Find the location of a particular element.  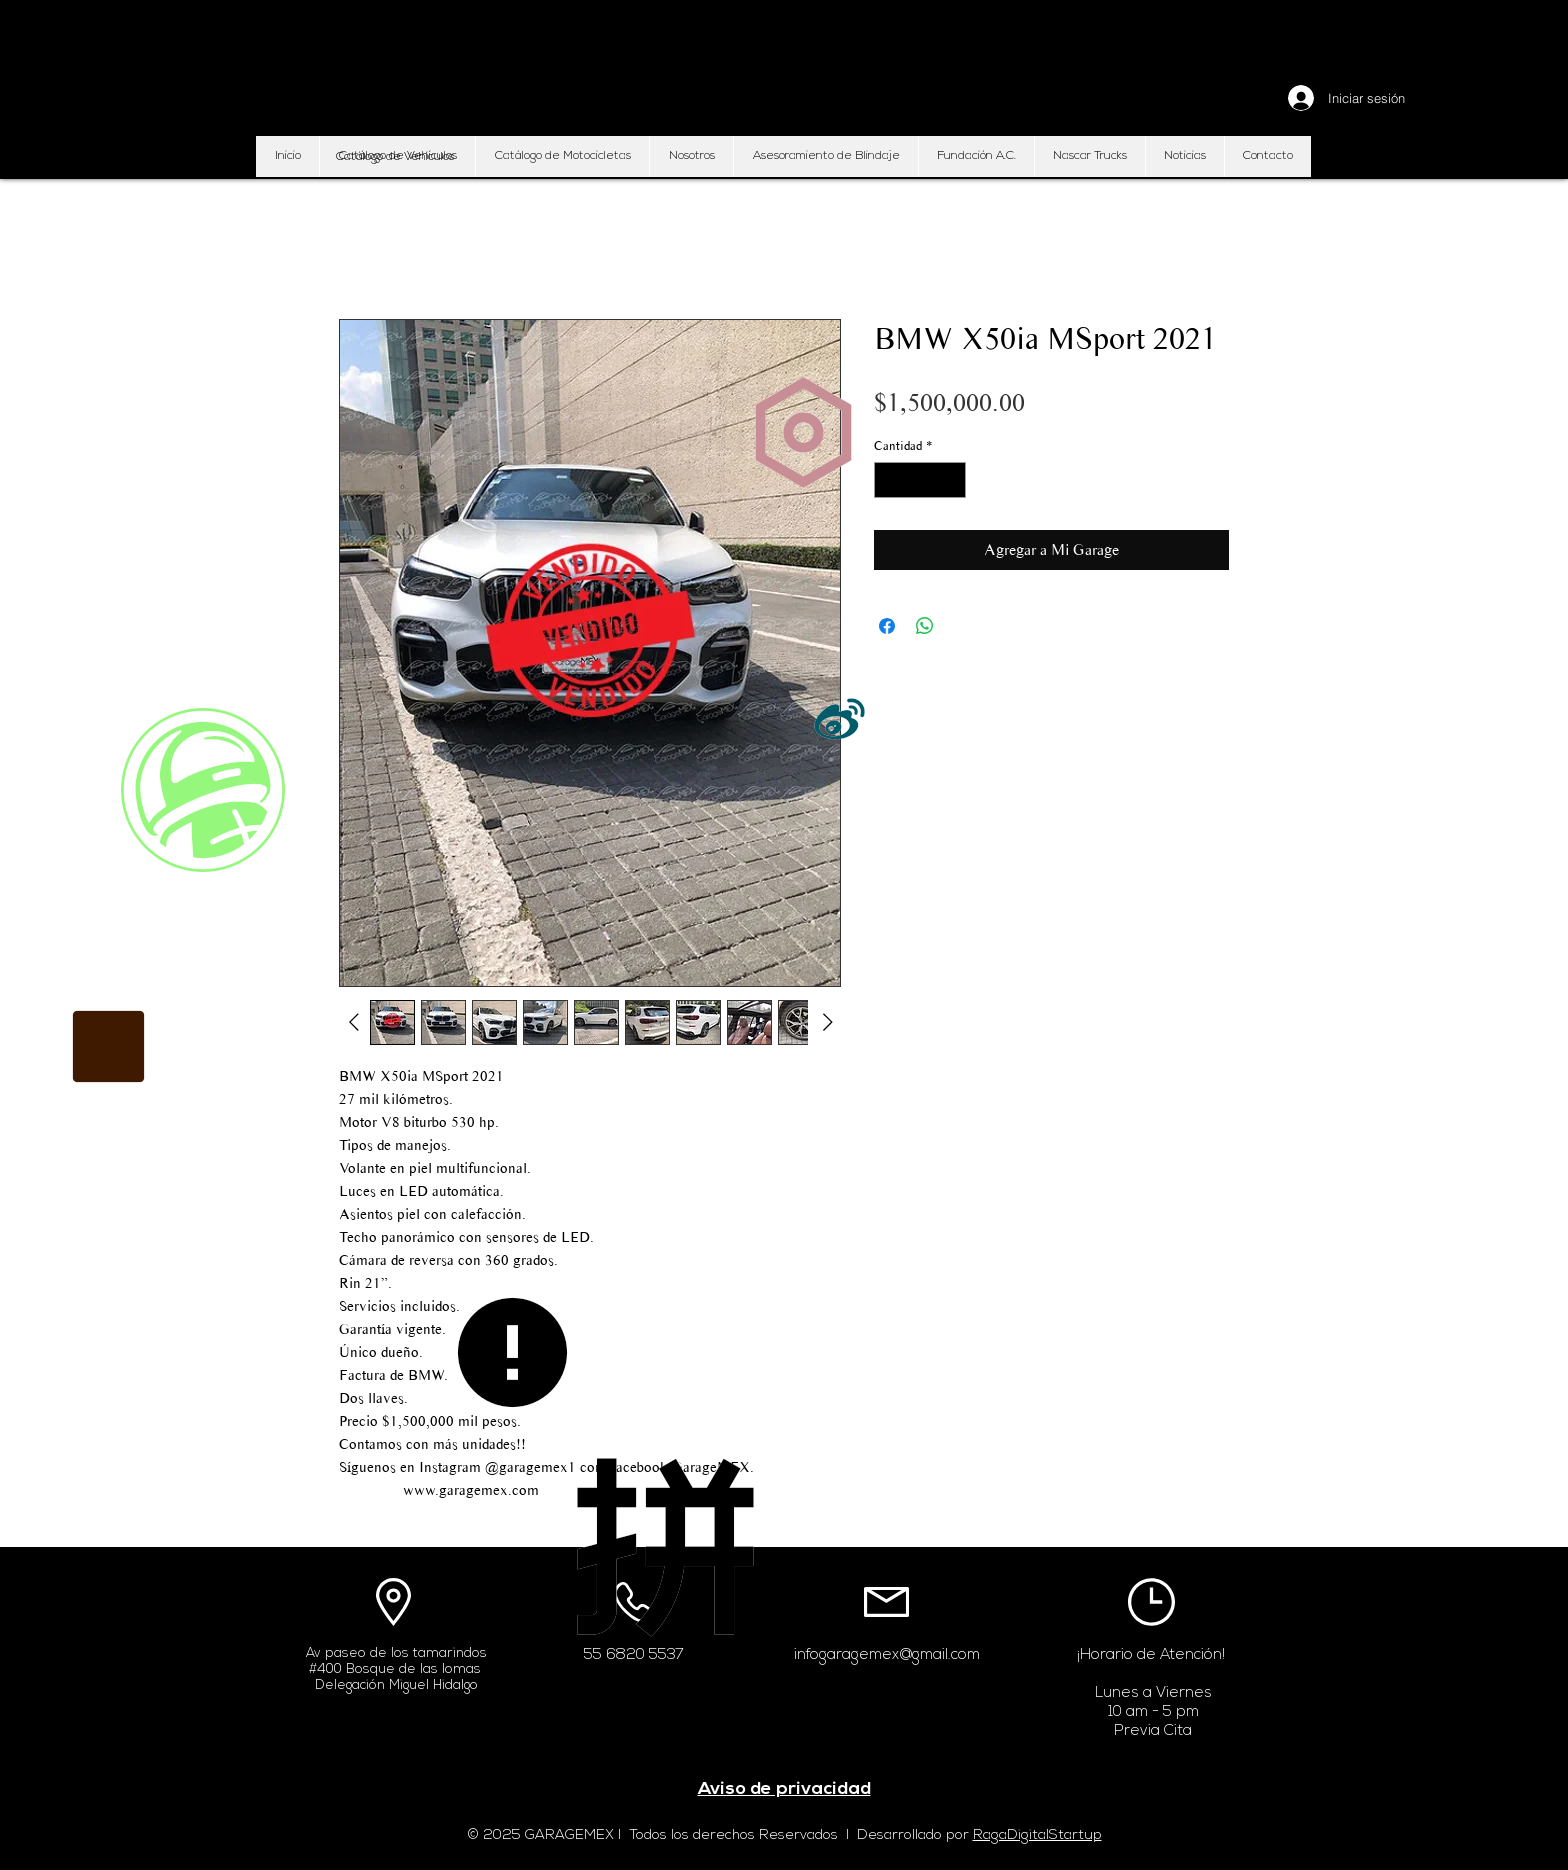

indicates a warning or error state is located at coordinates (512, 1352).